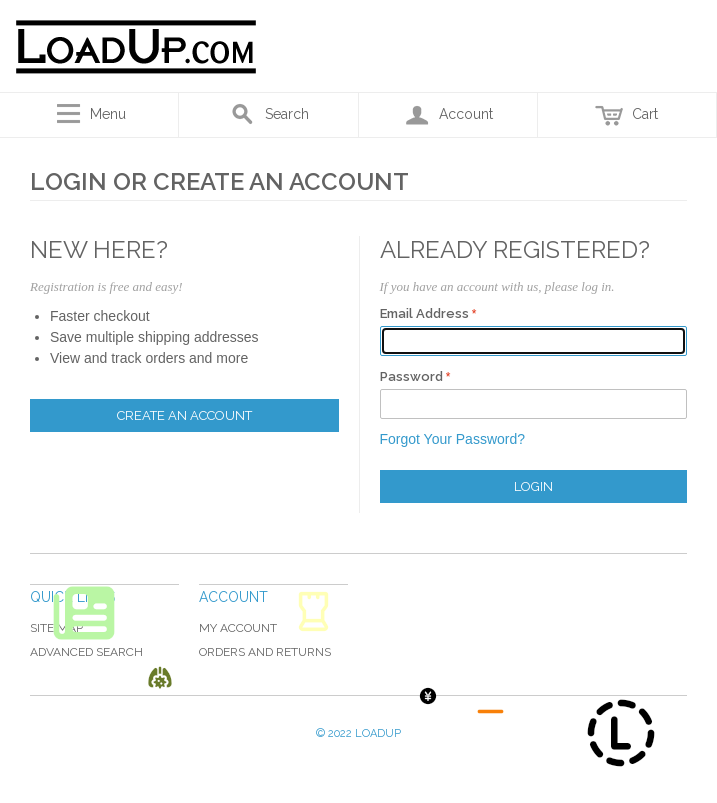 The image size is (717, 803). I want to click on remove an item from a list or cart, so click(490, 711).